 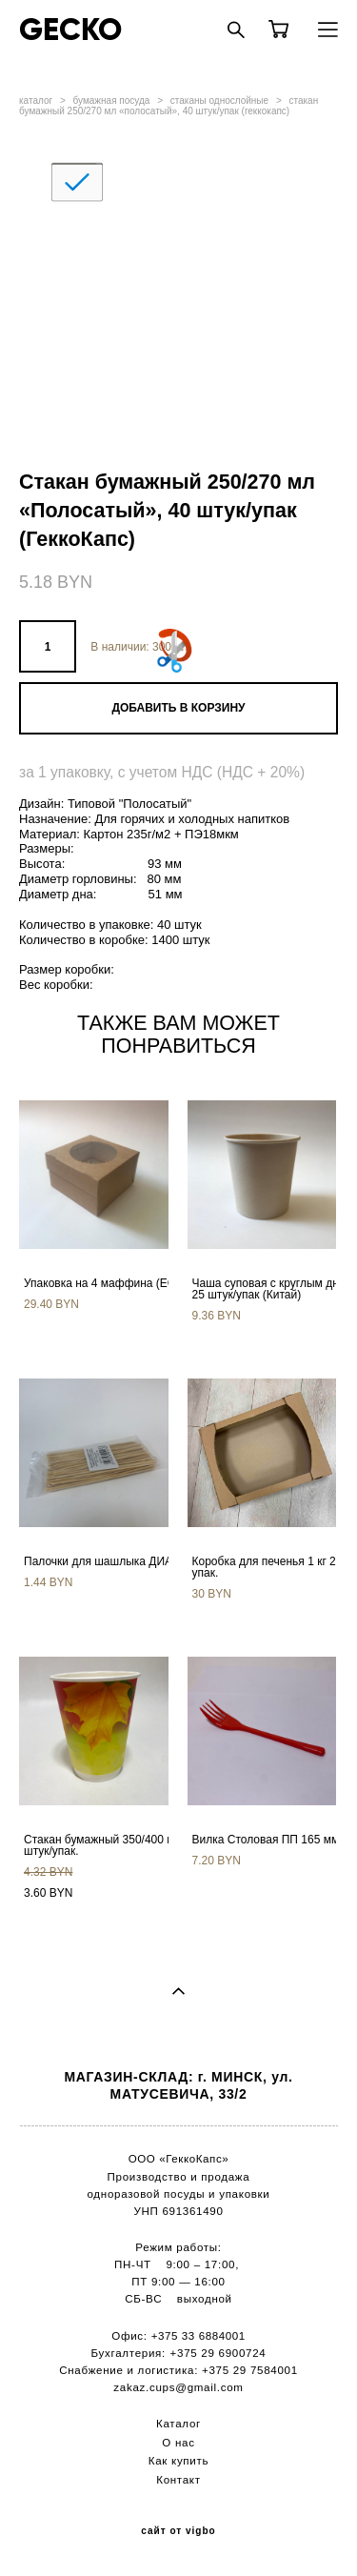 I want to click on file or document successfully verified, so click(x=77, y=182).